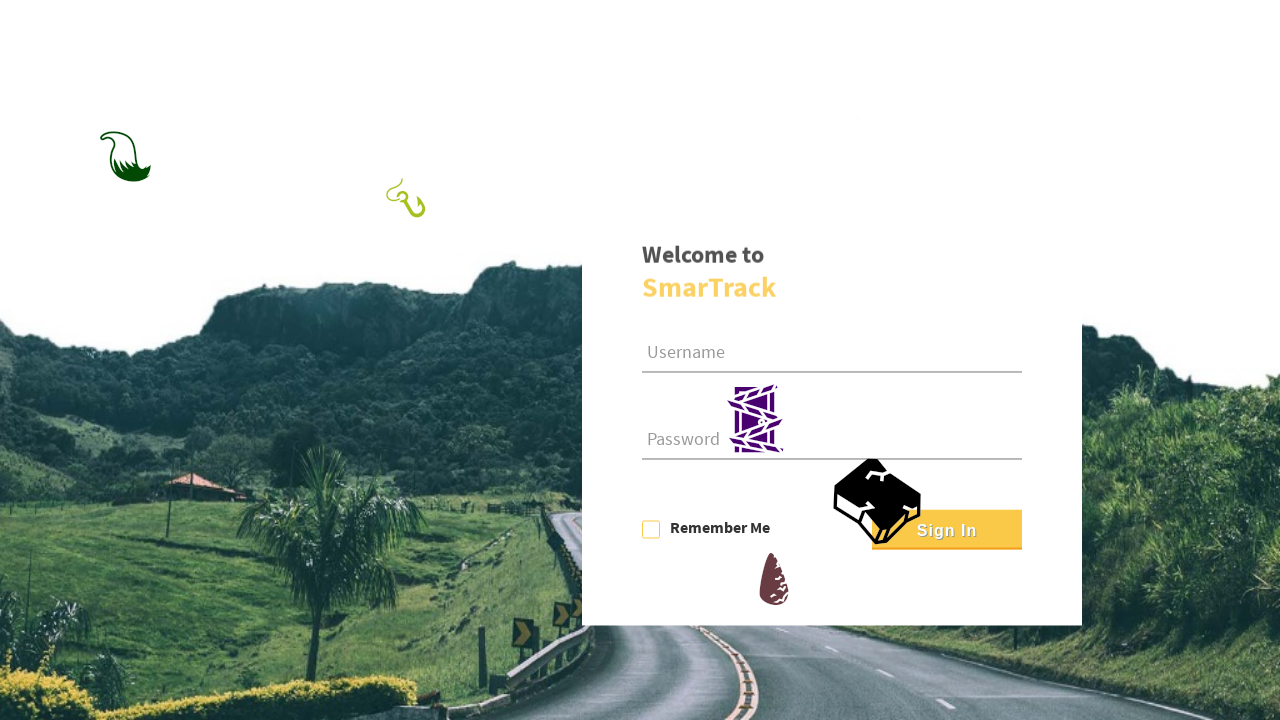 Image resolution: width=1280 pixels, height=720 pixels. Describe the element at coordinates (406, 198) in the screenshot. I see `access fishing mini-game or activity` at that location.